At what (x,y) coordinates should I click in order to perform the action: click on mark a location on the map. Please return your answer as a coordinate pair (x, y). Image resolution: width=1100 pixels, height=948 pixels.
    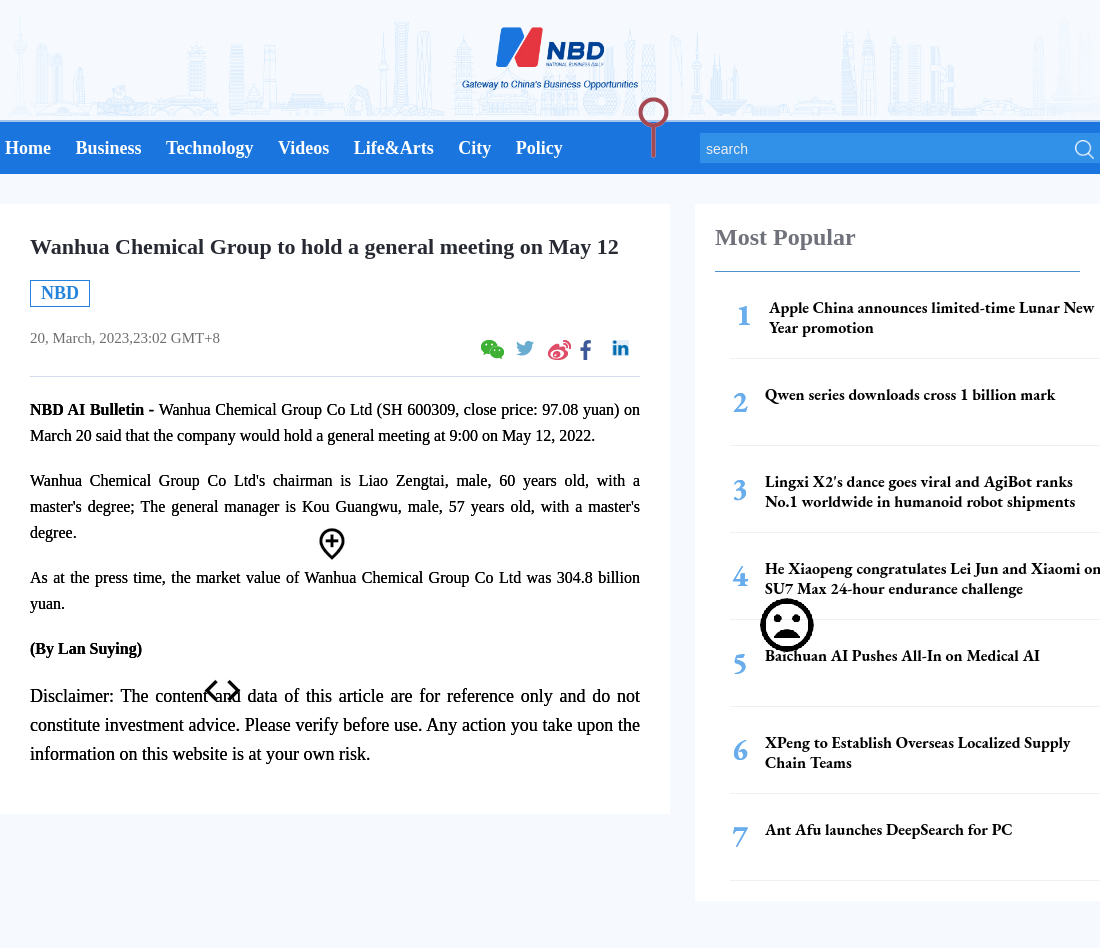
    Looking at the image, I should click on (653, 127).